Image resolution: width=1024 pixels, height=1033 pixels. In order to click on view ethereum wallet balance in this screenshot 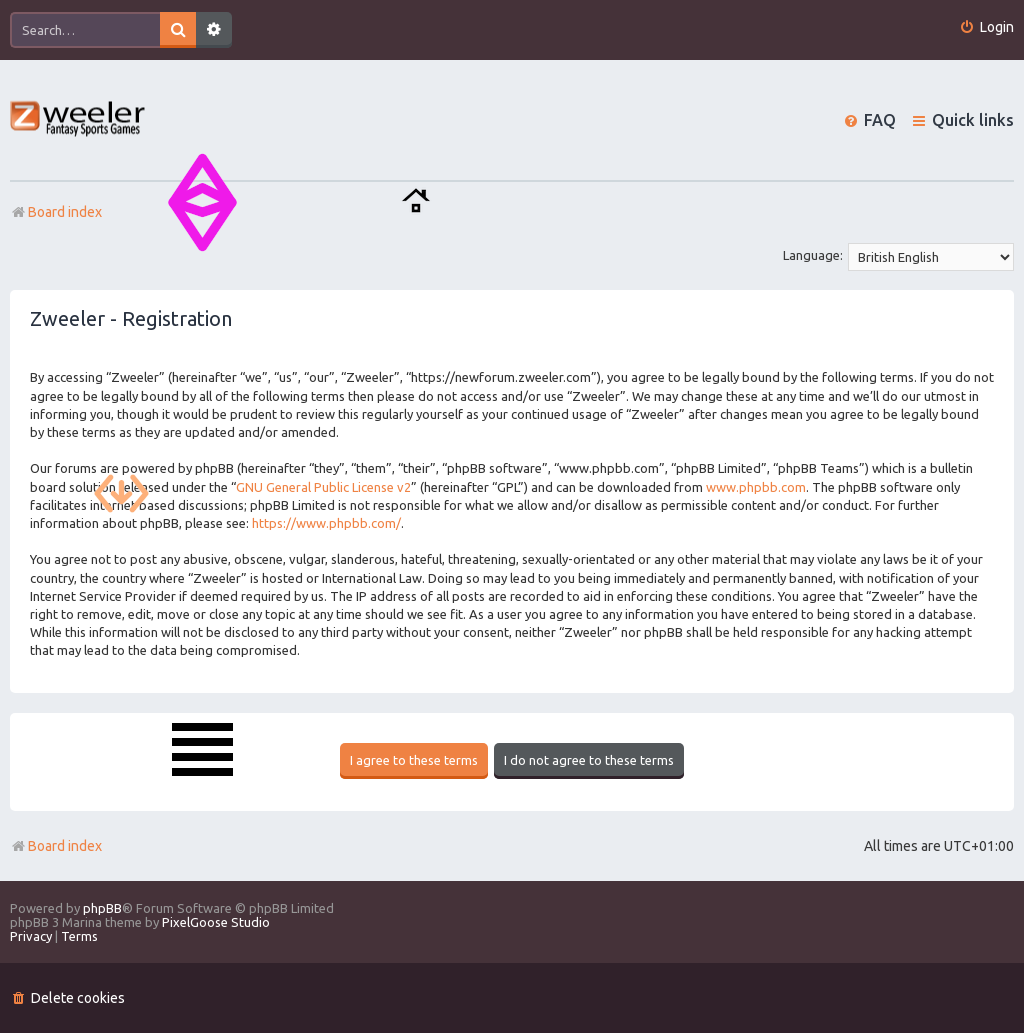, I will do `click(202, 202)`.